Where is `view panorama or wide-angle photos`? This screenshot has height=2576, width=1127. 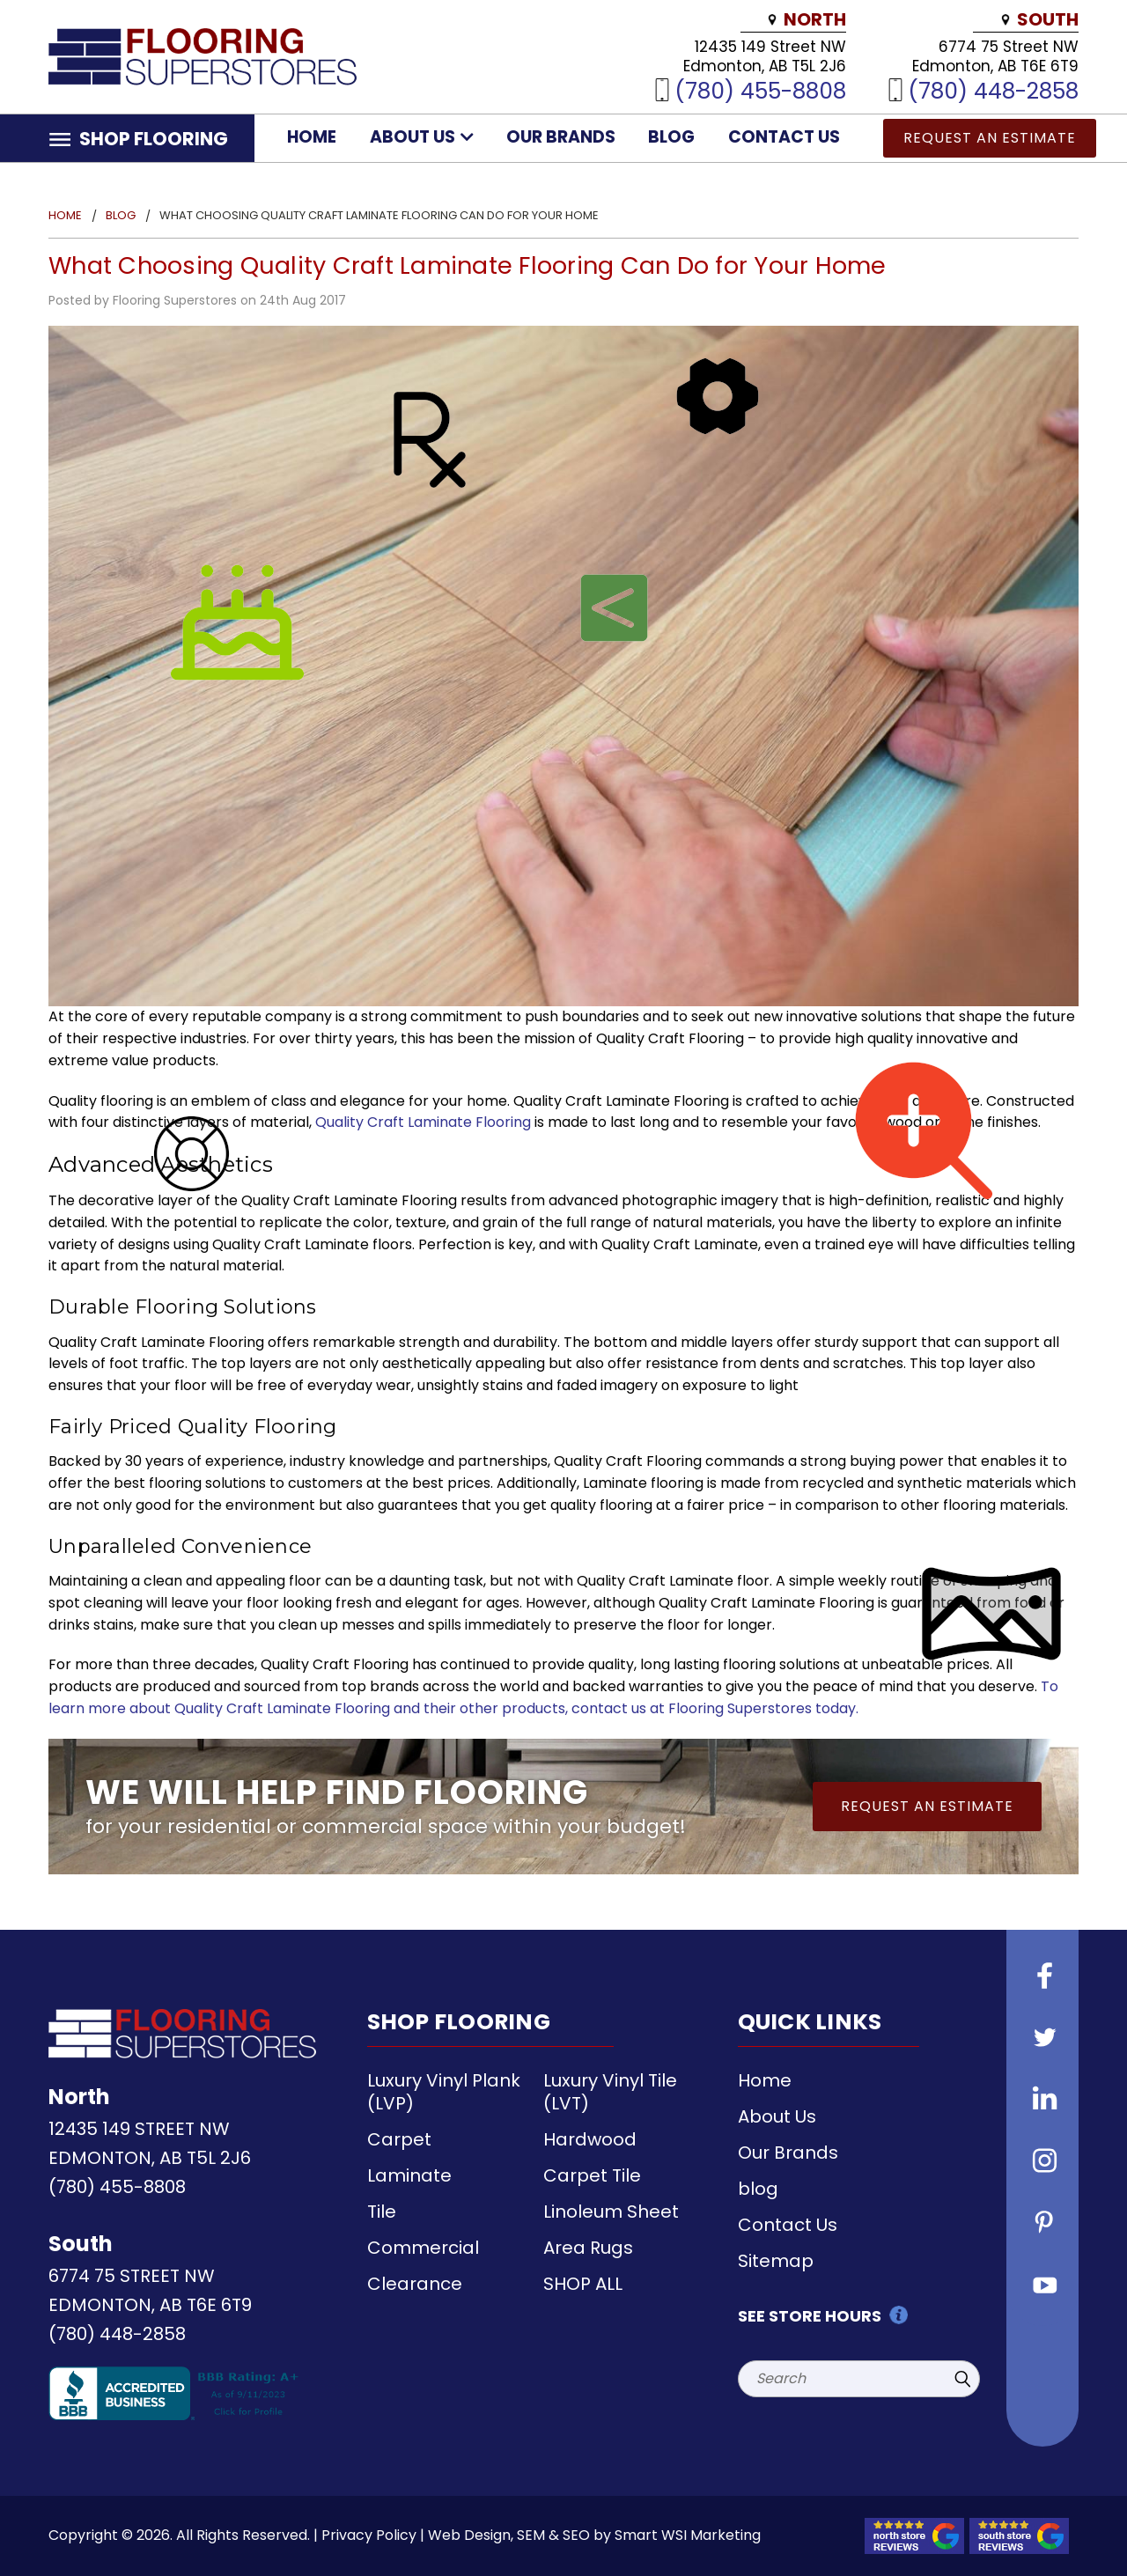
view panorama or wide-angle photos is located at coordinates (991, 1614).